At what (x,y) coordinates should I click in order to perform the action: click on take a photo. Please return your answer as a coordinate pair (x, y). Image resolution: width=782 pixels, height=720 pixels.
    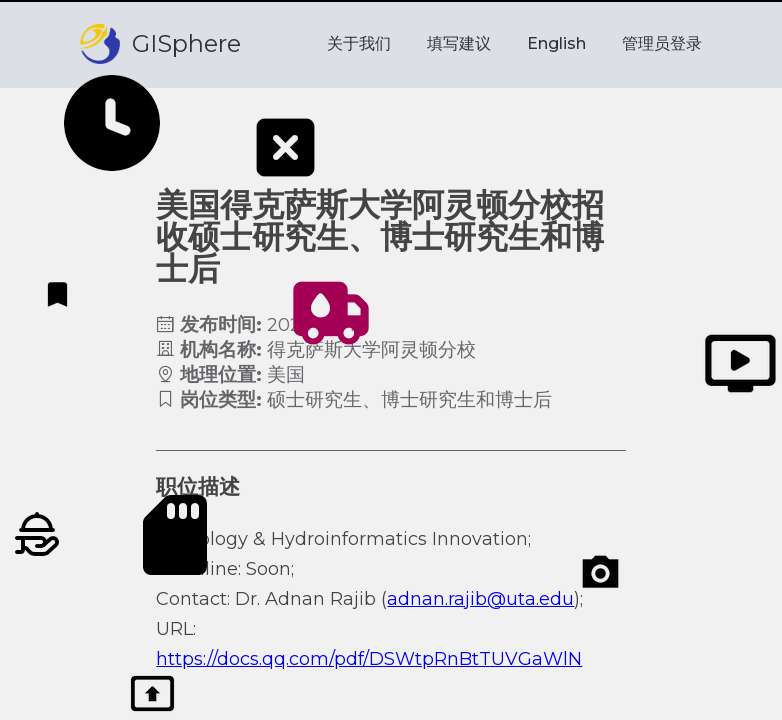
    Looking at the image, I should click on (600, 573).